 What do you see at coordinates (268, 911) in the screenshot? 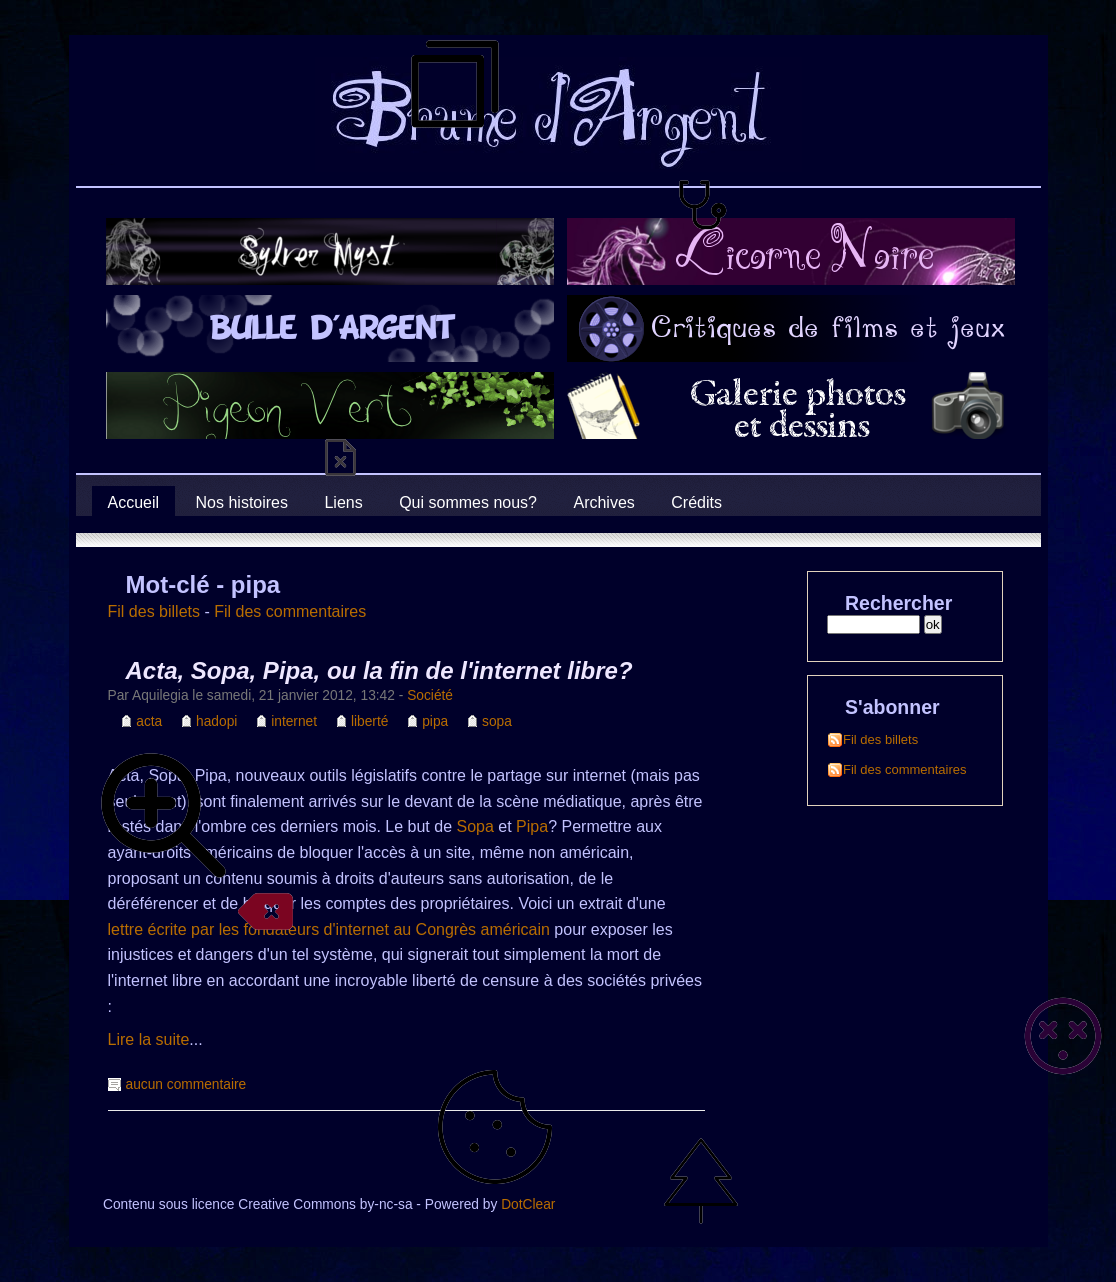
I see `delete the last character or input` at bounding box center [268, 911].